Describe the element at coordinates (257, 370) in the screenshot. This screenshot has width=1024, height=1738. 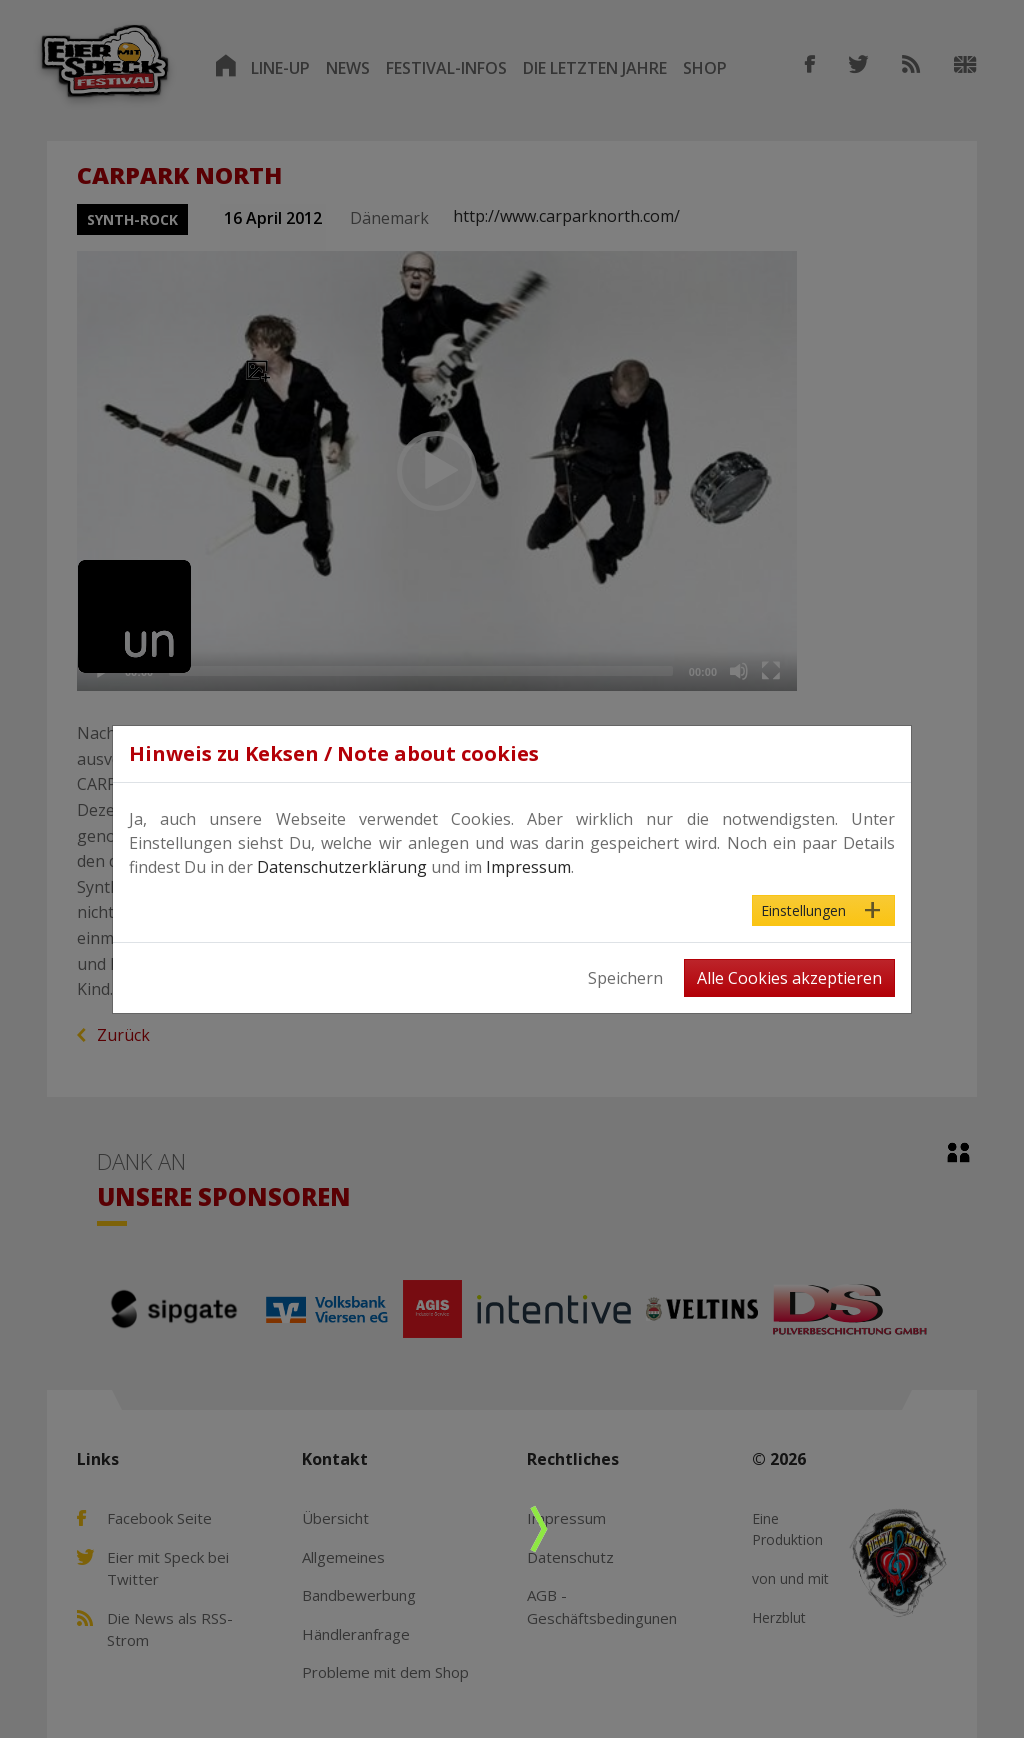
I see `add a new image or photo` at that location.